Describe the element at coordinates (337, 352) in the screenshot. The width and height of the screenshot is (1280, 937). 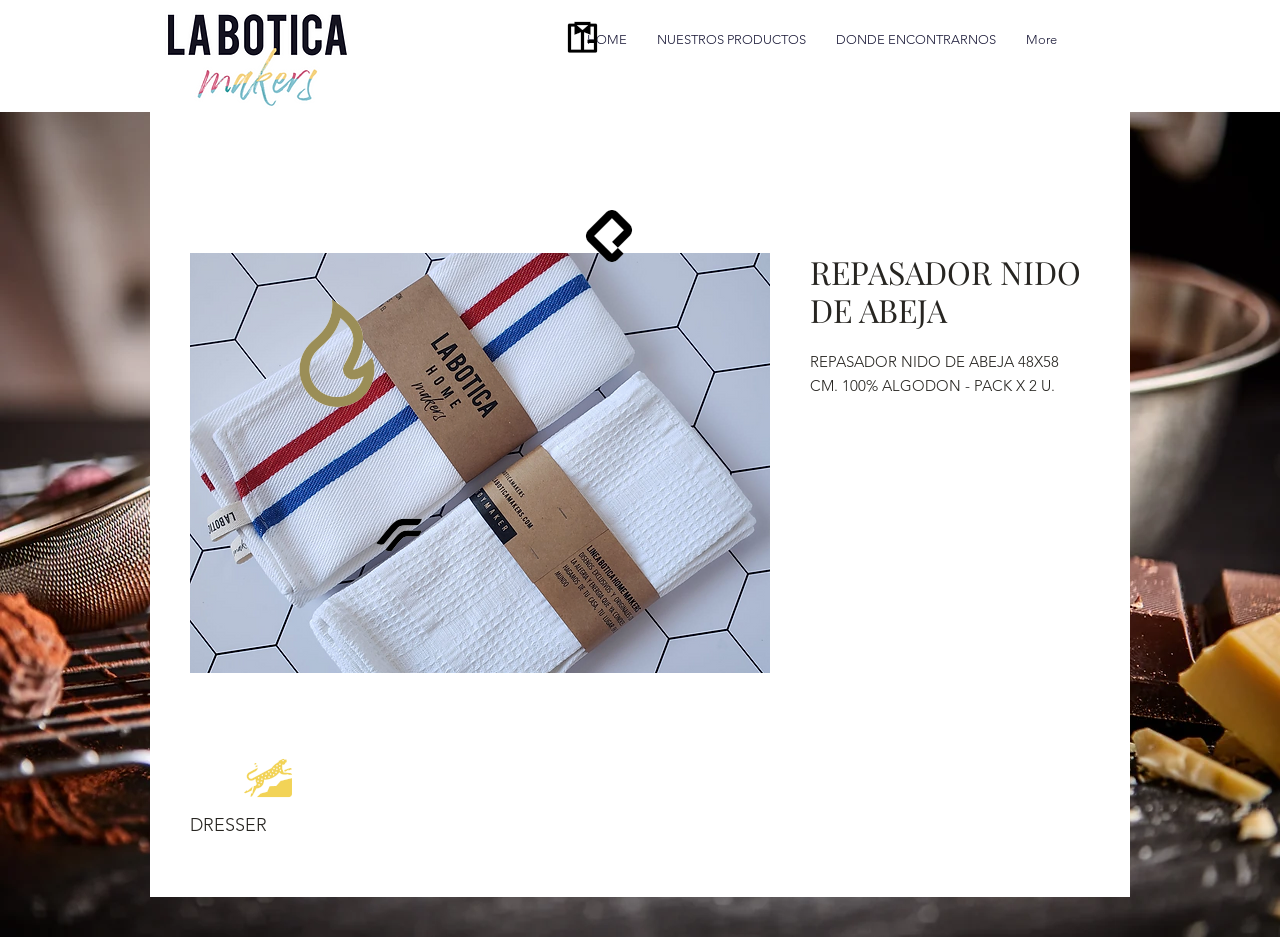
I see `view trending or hot content` at that location.